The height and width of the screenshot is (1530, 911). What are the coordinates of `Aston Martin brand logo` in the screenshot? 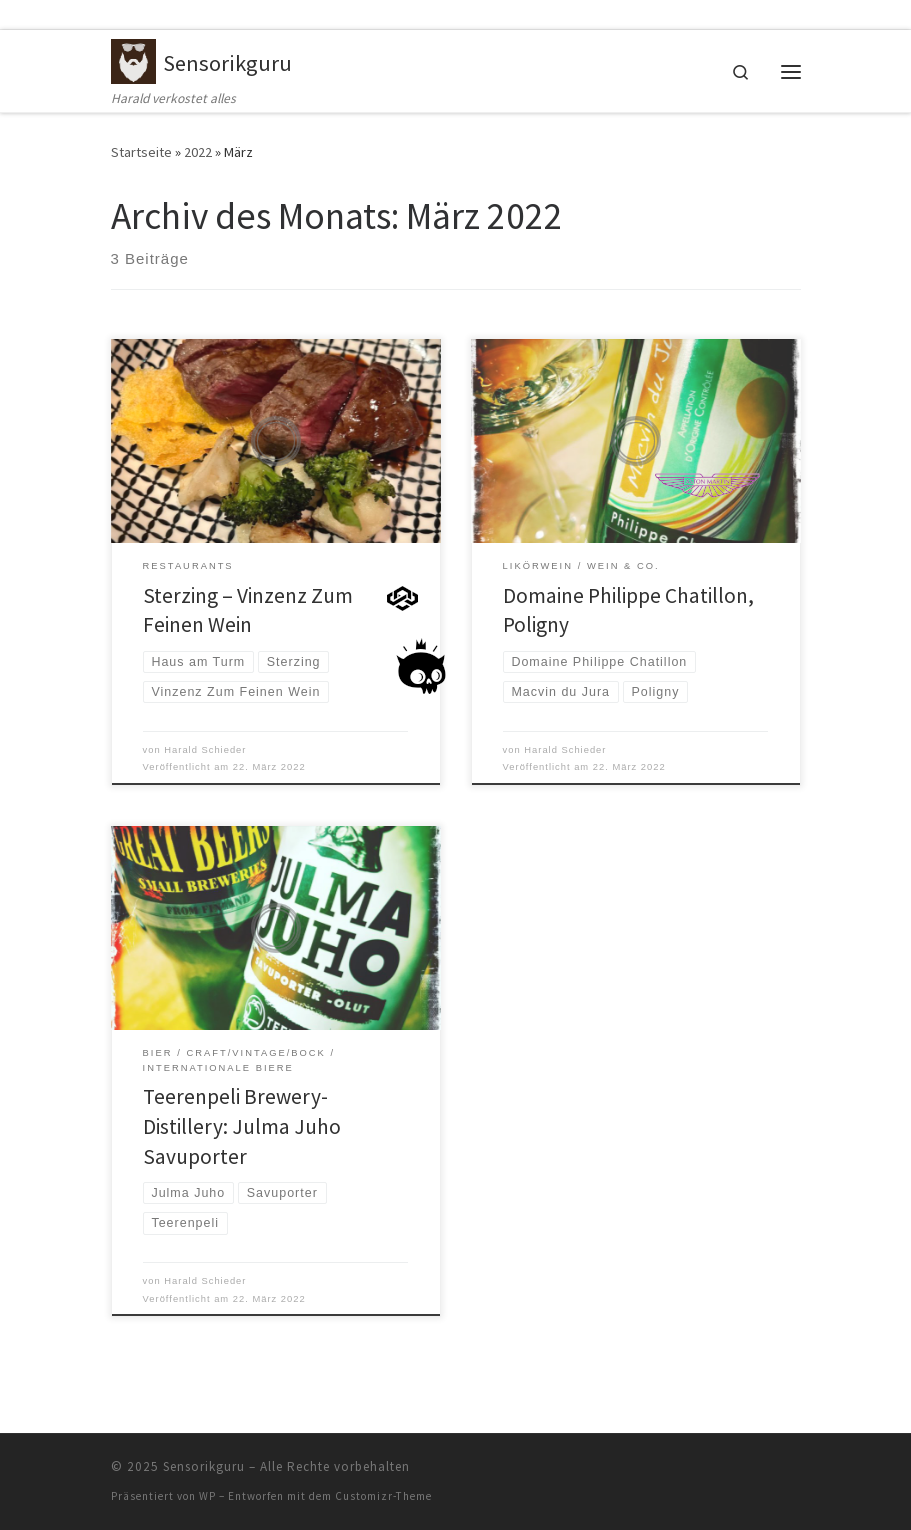 It's located at (707, 485).